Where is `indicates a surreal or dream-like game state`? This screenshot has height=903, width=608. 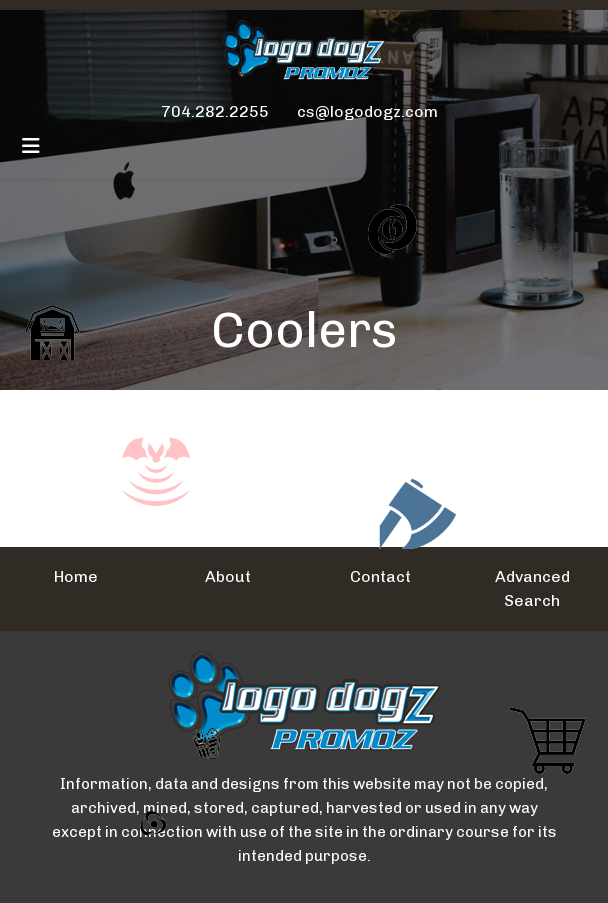
indicates a surreal or dream-like game state is located at coordinates (392, 229).